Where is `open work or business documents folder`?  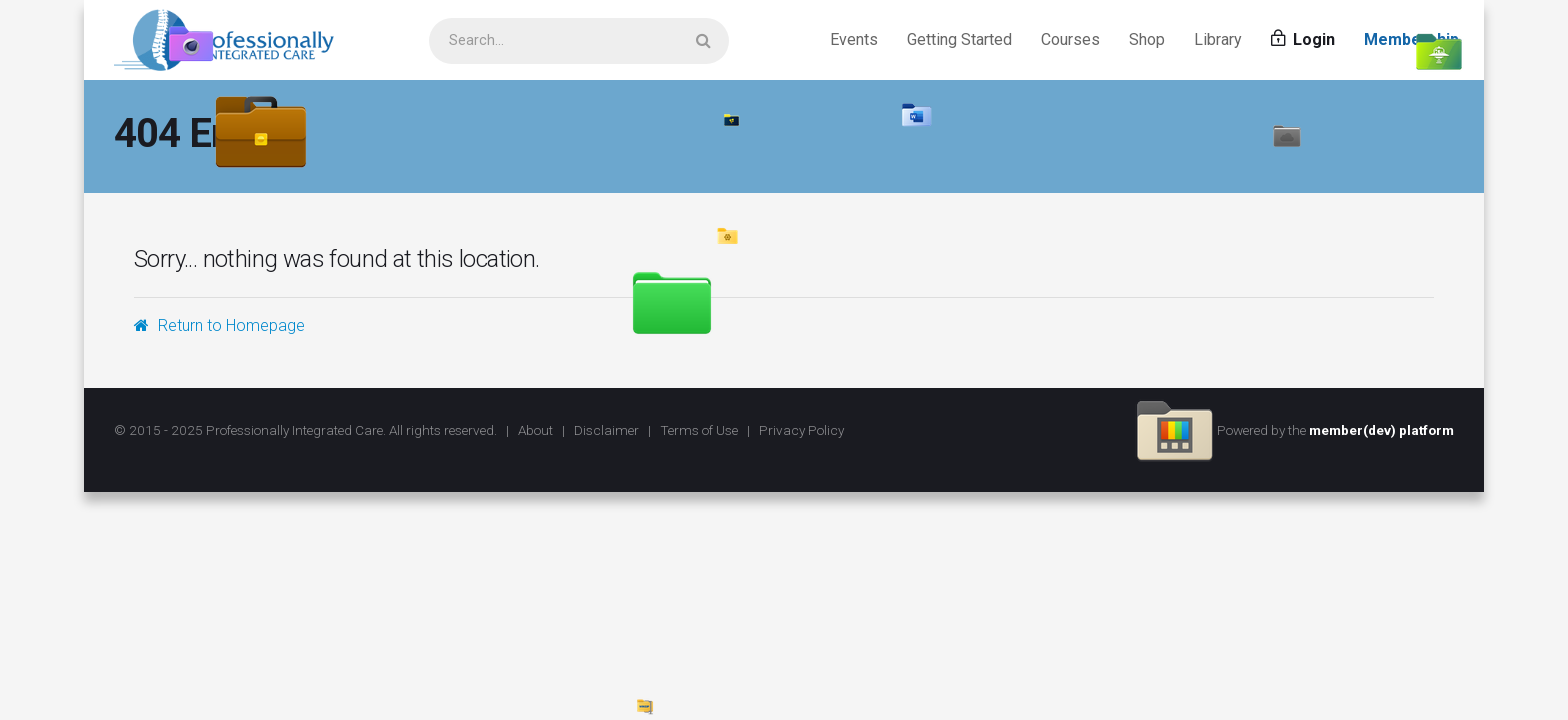
open work or business documents folder is located at coordinates (260, 134).